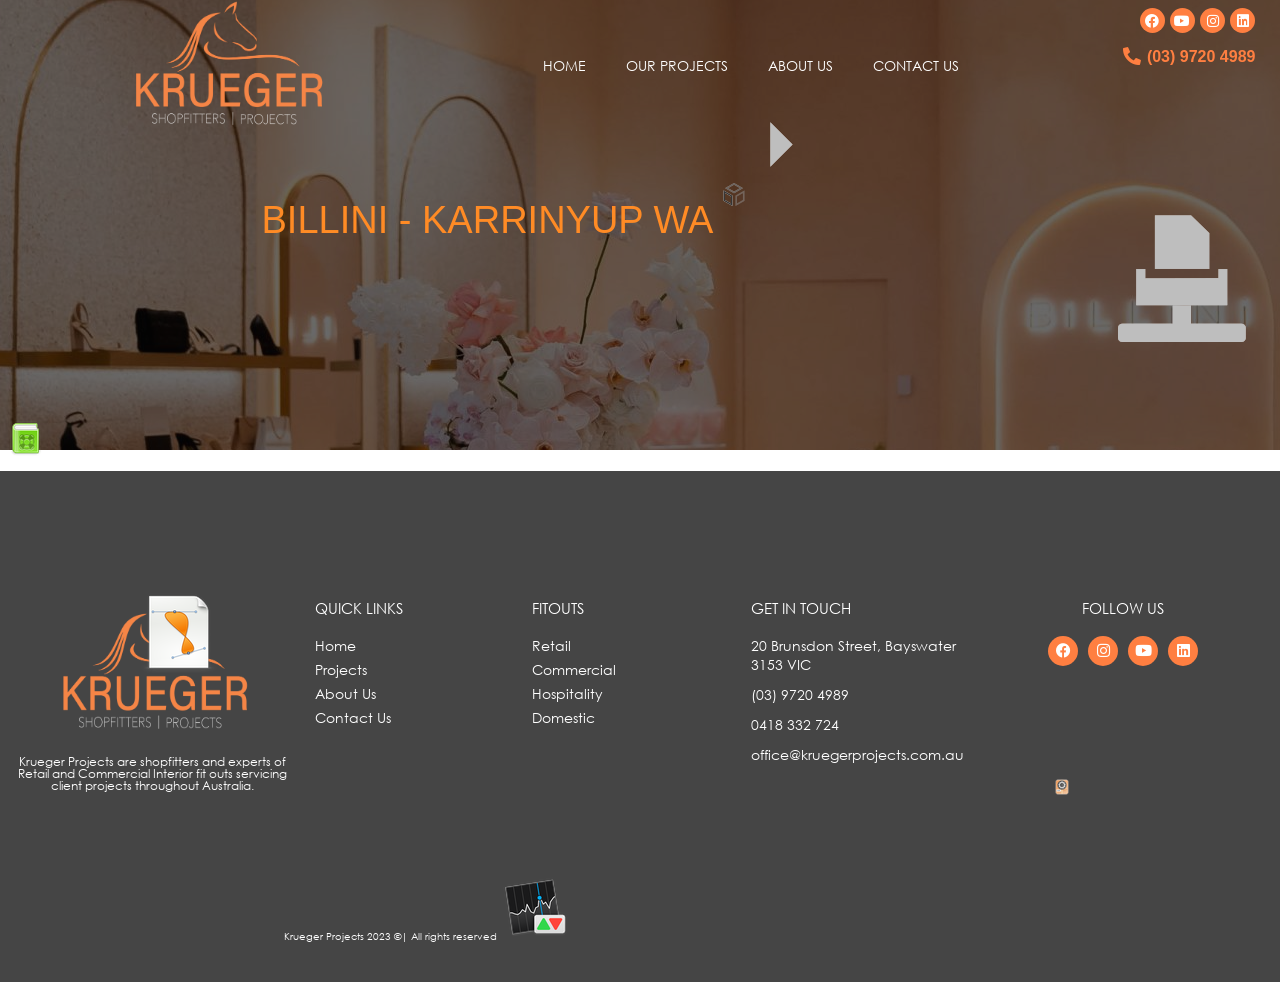 The image size is (1280, 982). I want to click on open a vector drawing or illustration file, so click(180, 632).